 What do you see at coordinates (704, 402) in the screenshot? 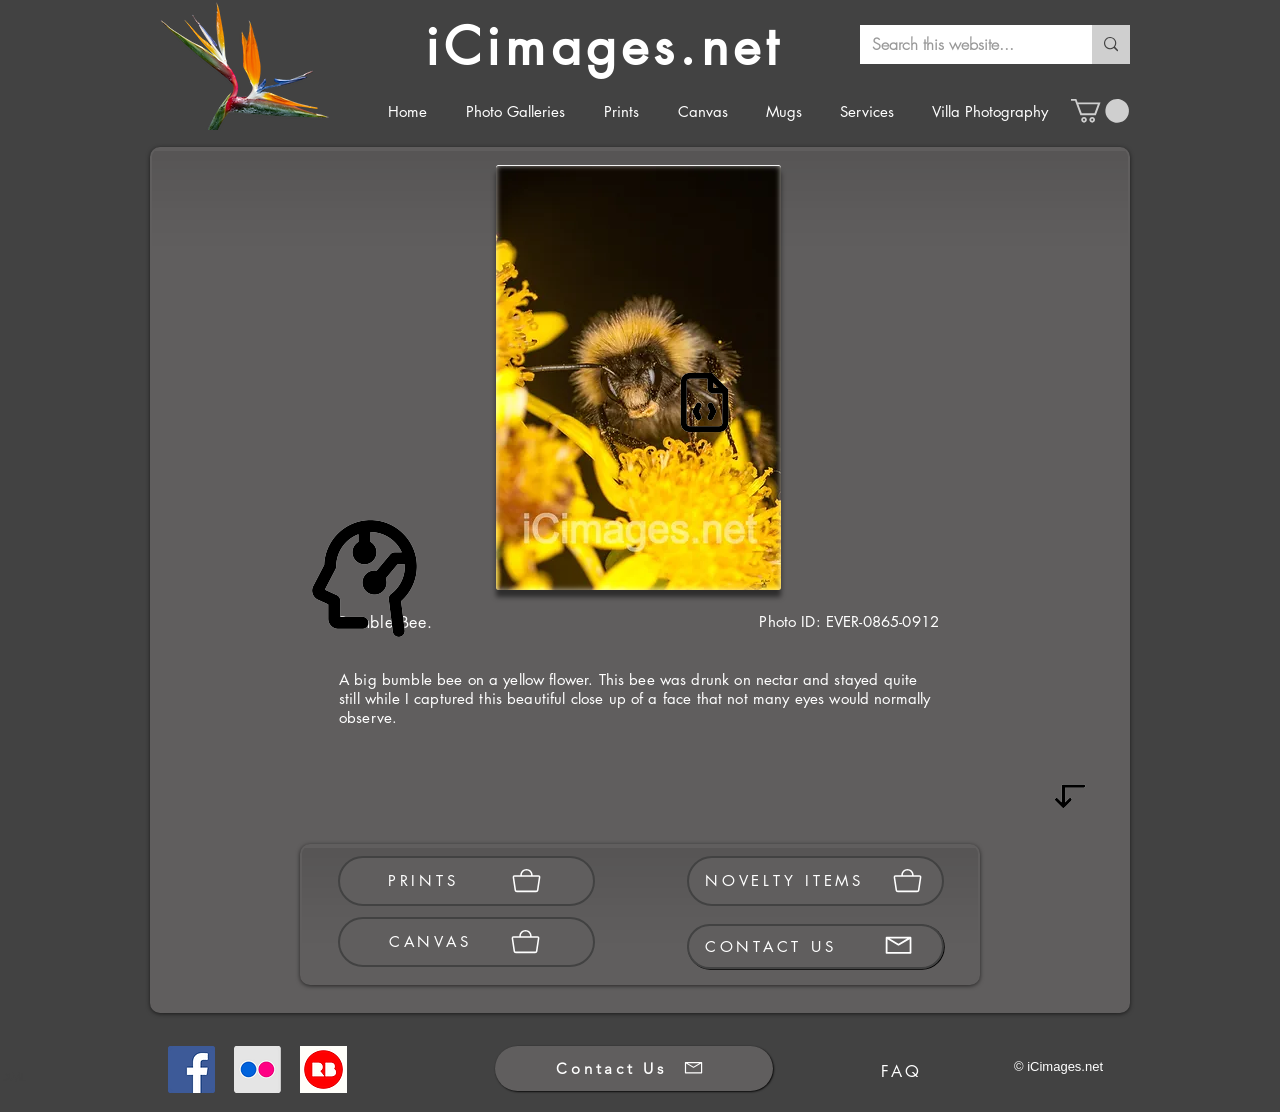
I see `view source code file` at bounding box center [704, 402].